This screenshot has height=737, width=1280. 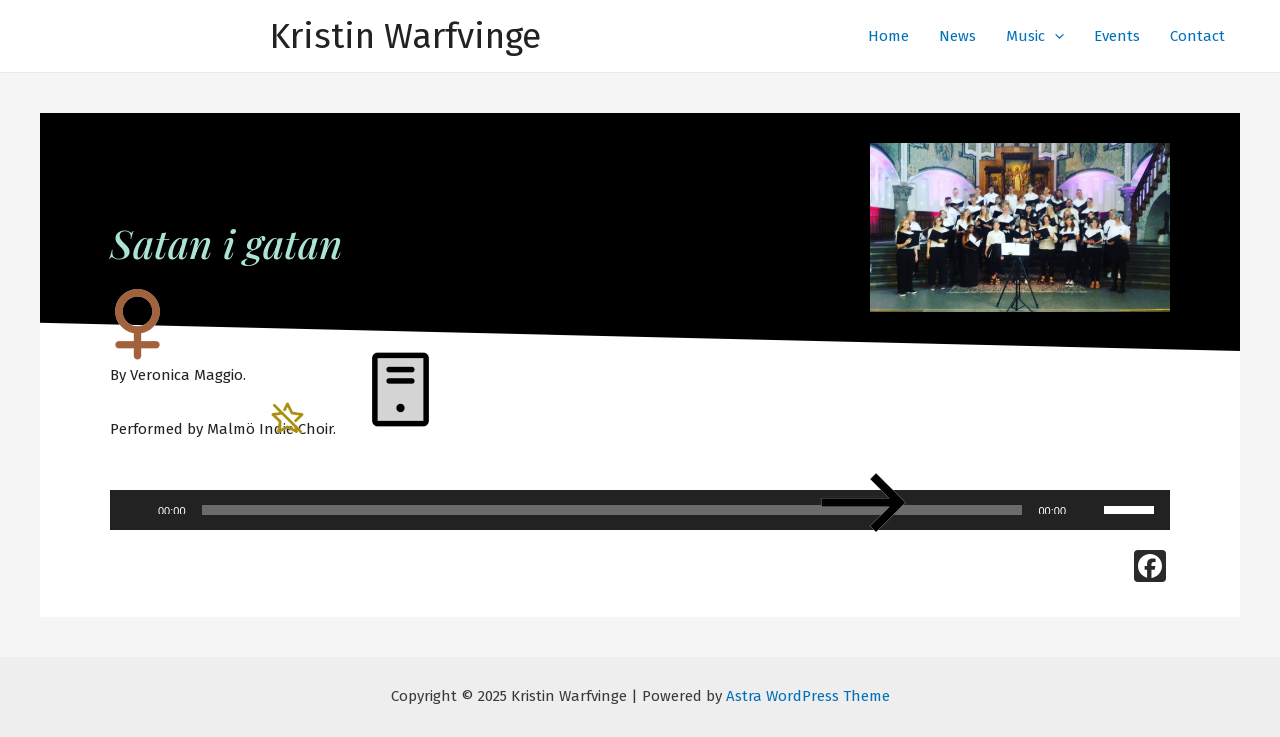 What do you see at coordinates (863, 502) in the screenshot?
I see `navigate to the next item or screen` at bounding box center [863, 502].